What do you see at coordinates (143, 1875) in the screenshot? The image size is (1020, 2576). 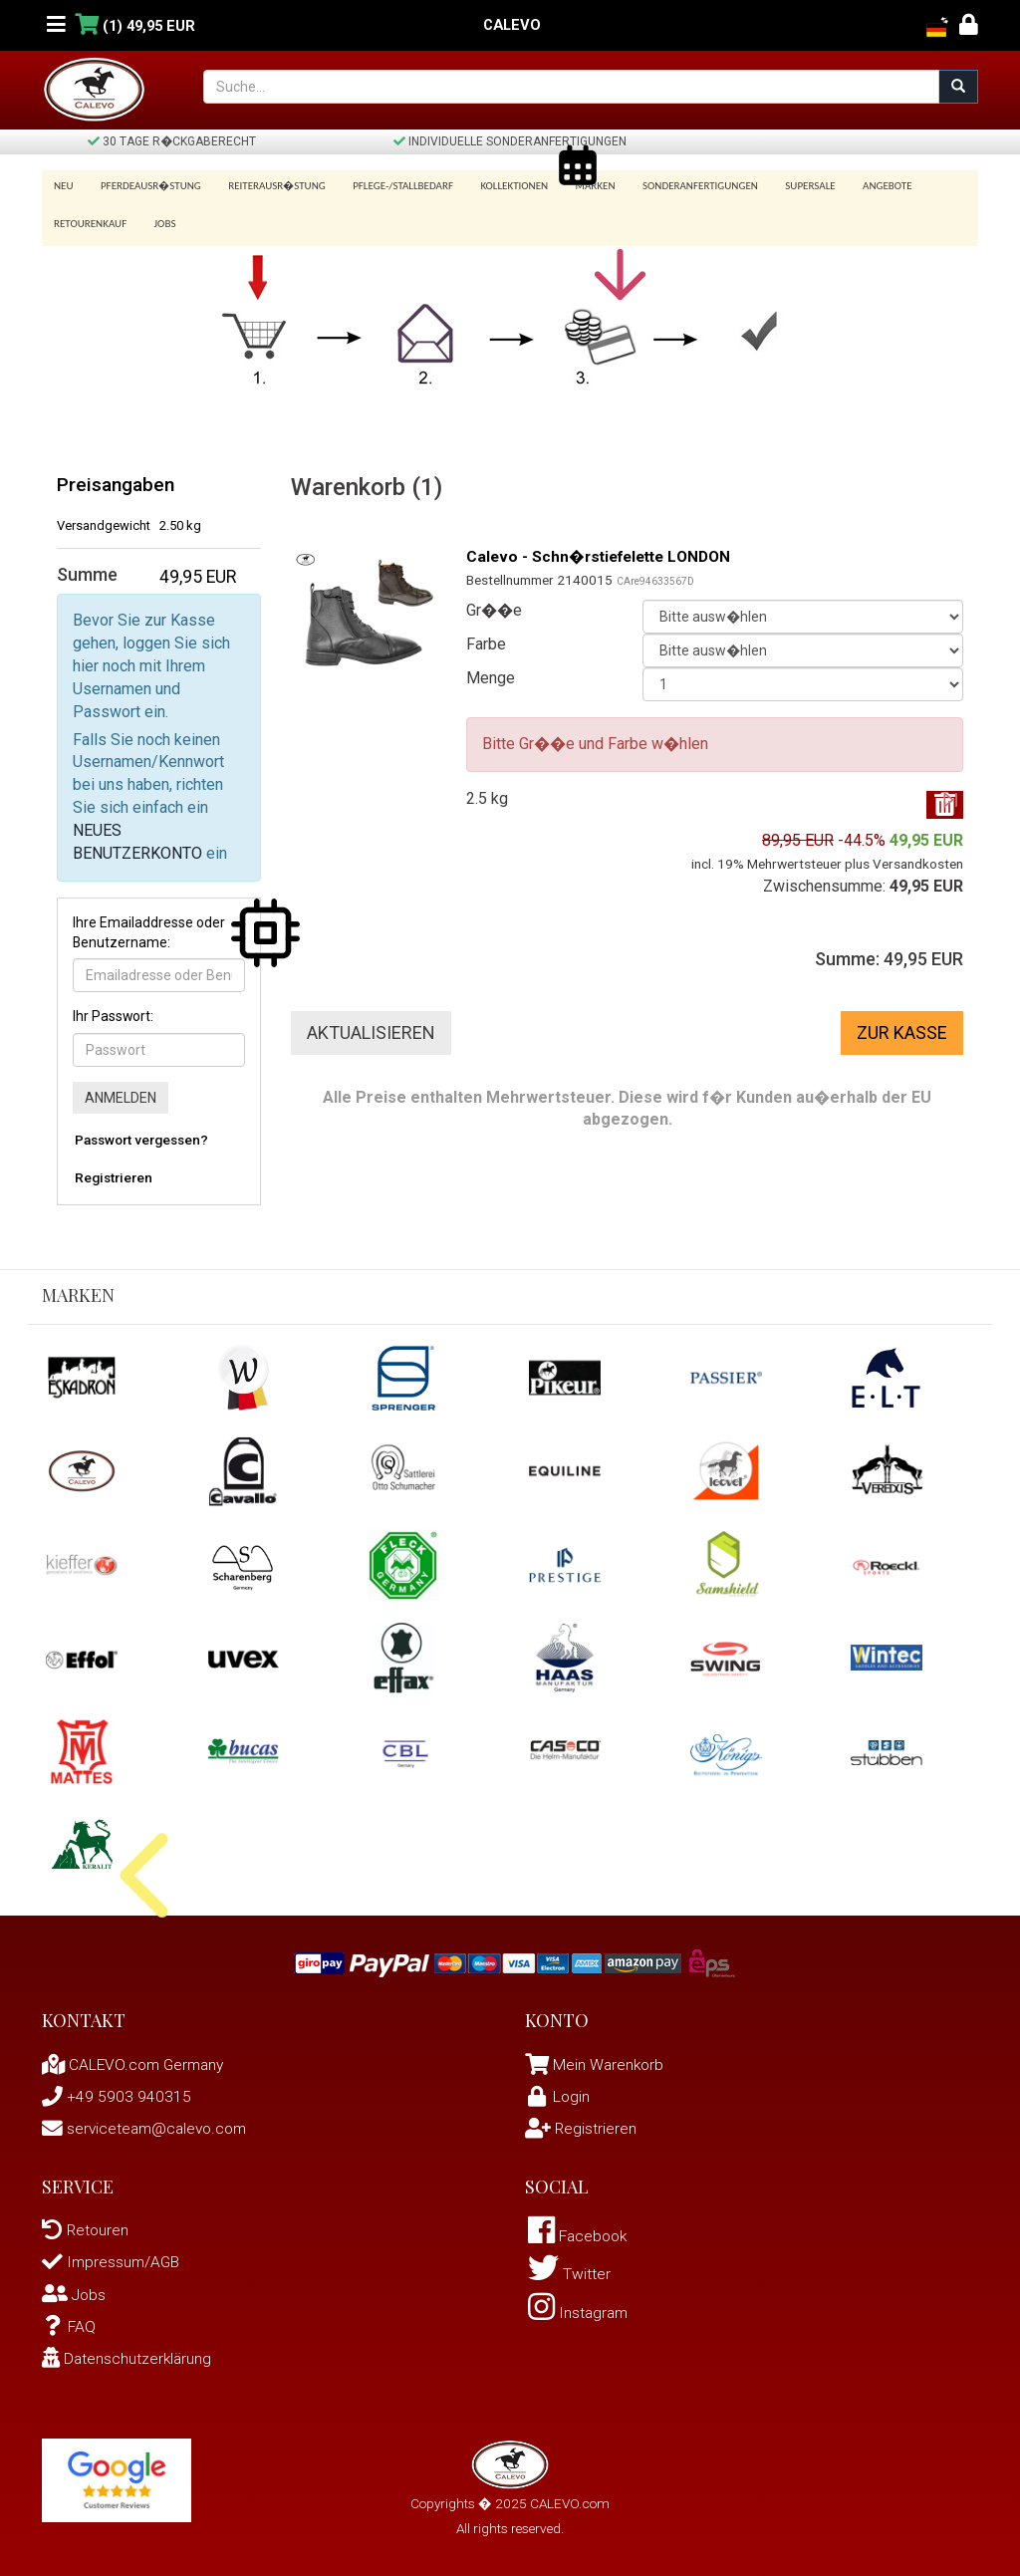 I see `go back to the previous screen` at bounding box center [143, 1875].